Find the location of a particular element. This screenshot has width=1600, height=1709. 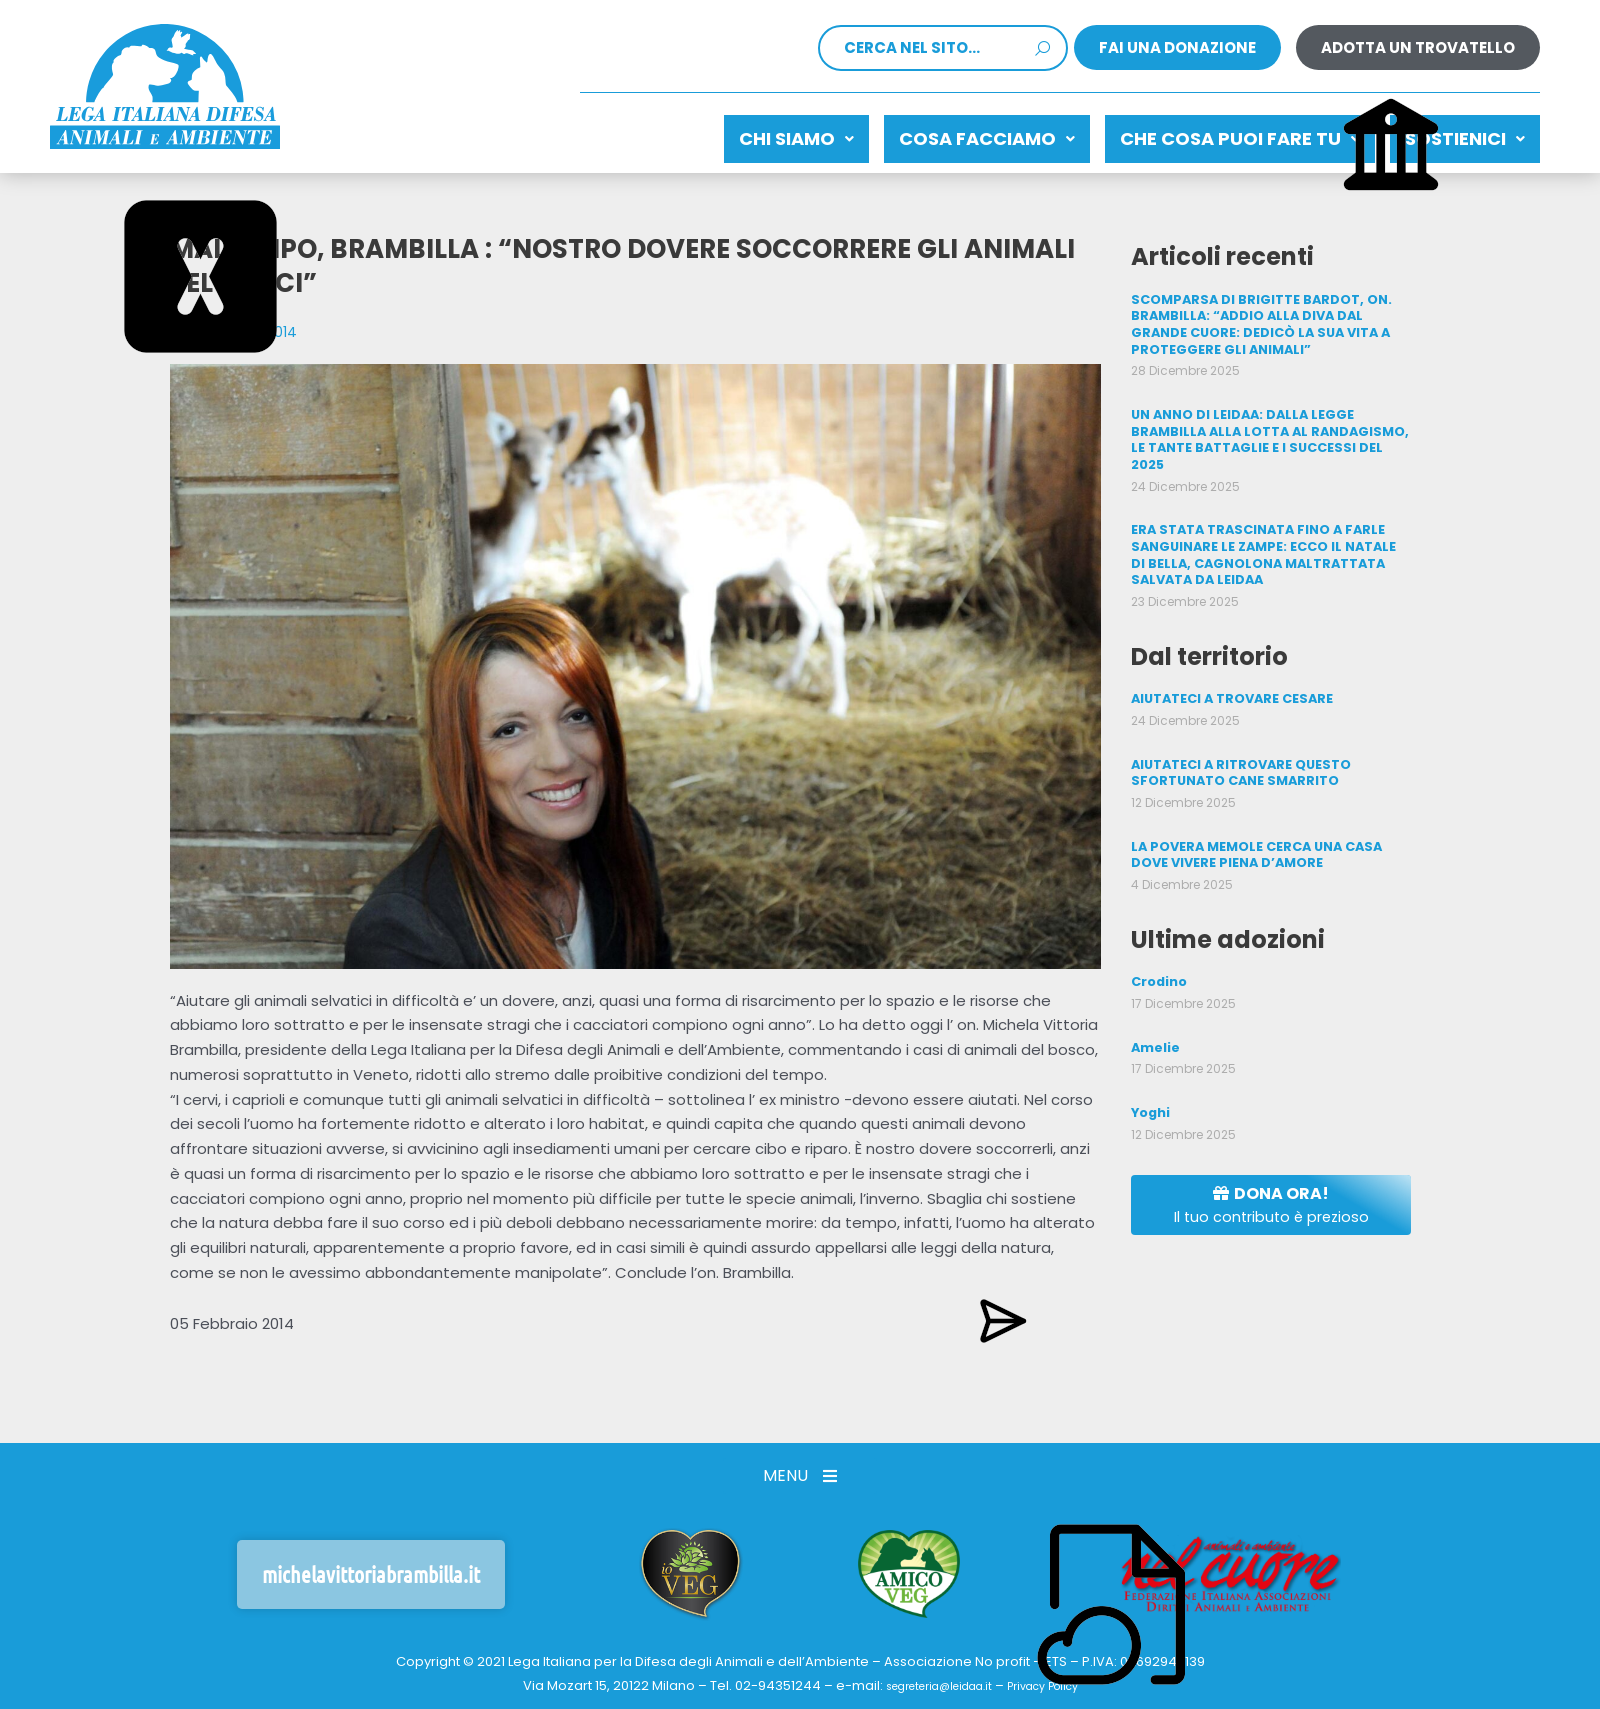

send a message is located at coordinates (1002, 1321).